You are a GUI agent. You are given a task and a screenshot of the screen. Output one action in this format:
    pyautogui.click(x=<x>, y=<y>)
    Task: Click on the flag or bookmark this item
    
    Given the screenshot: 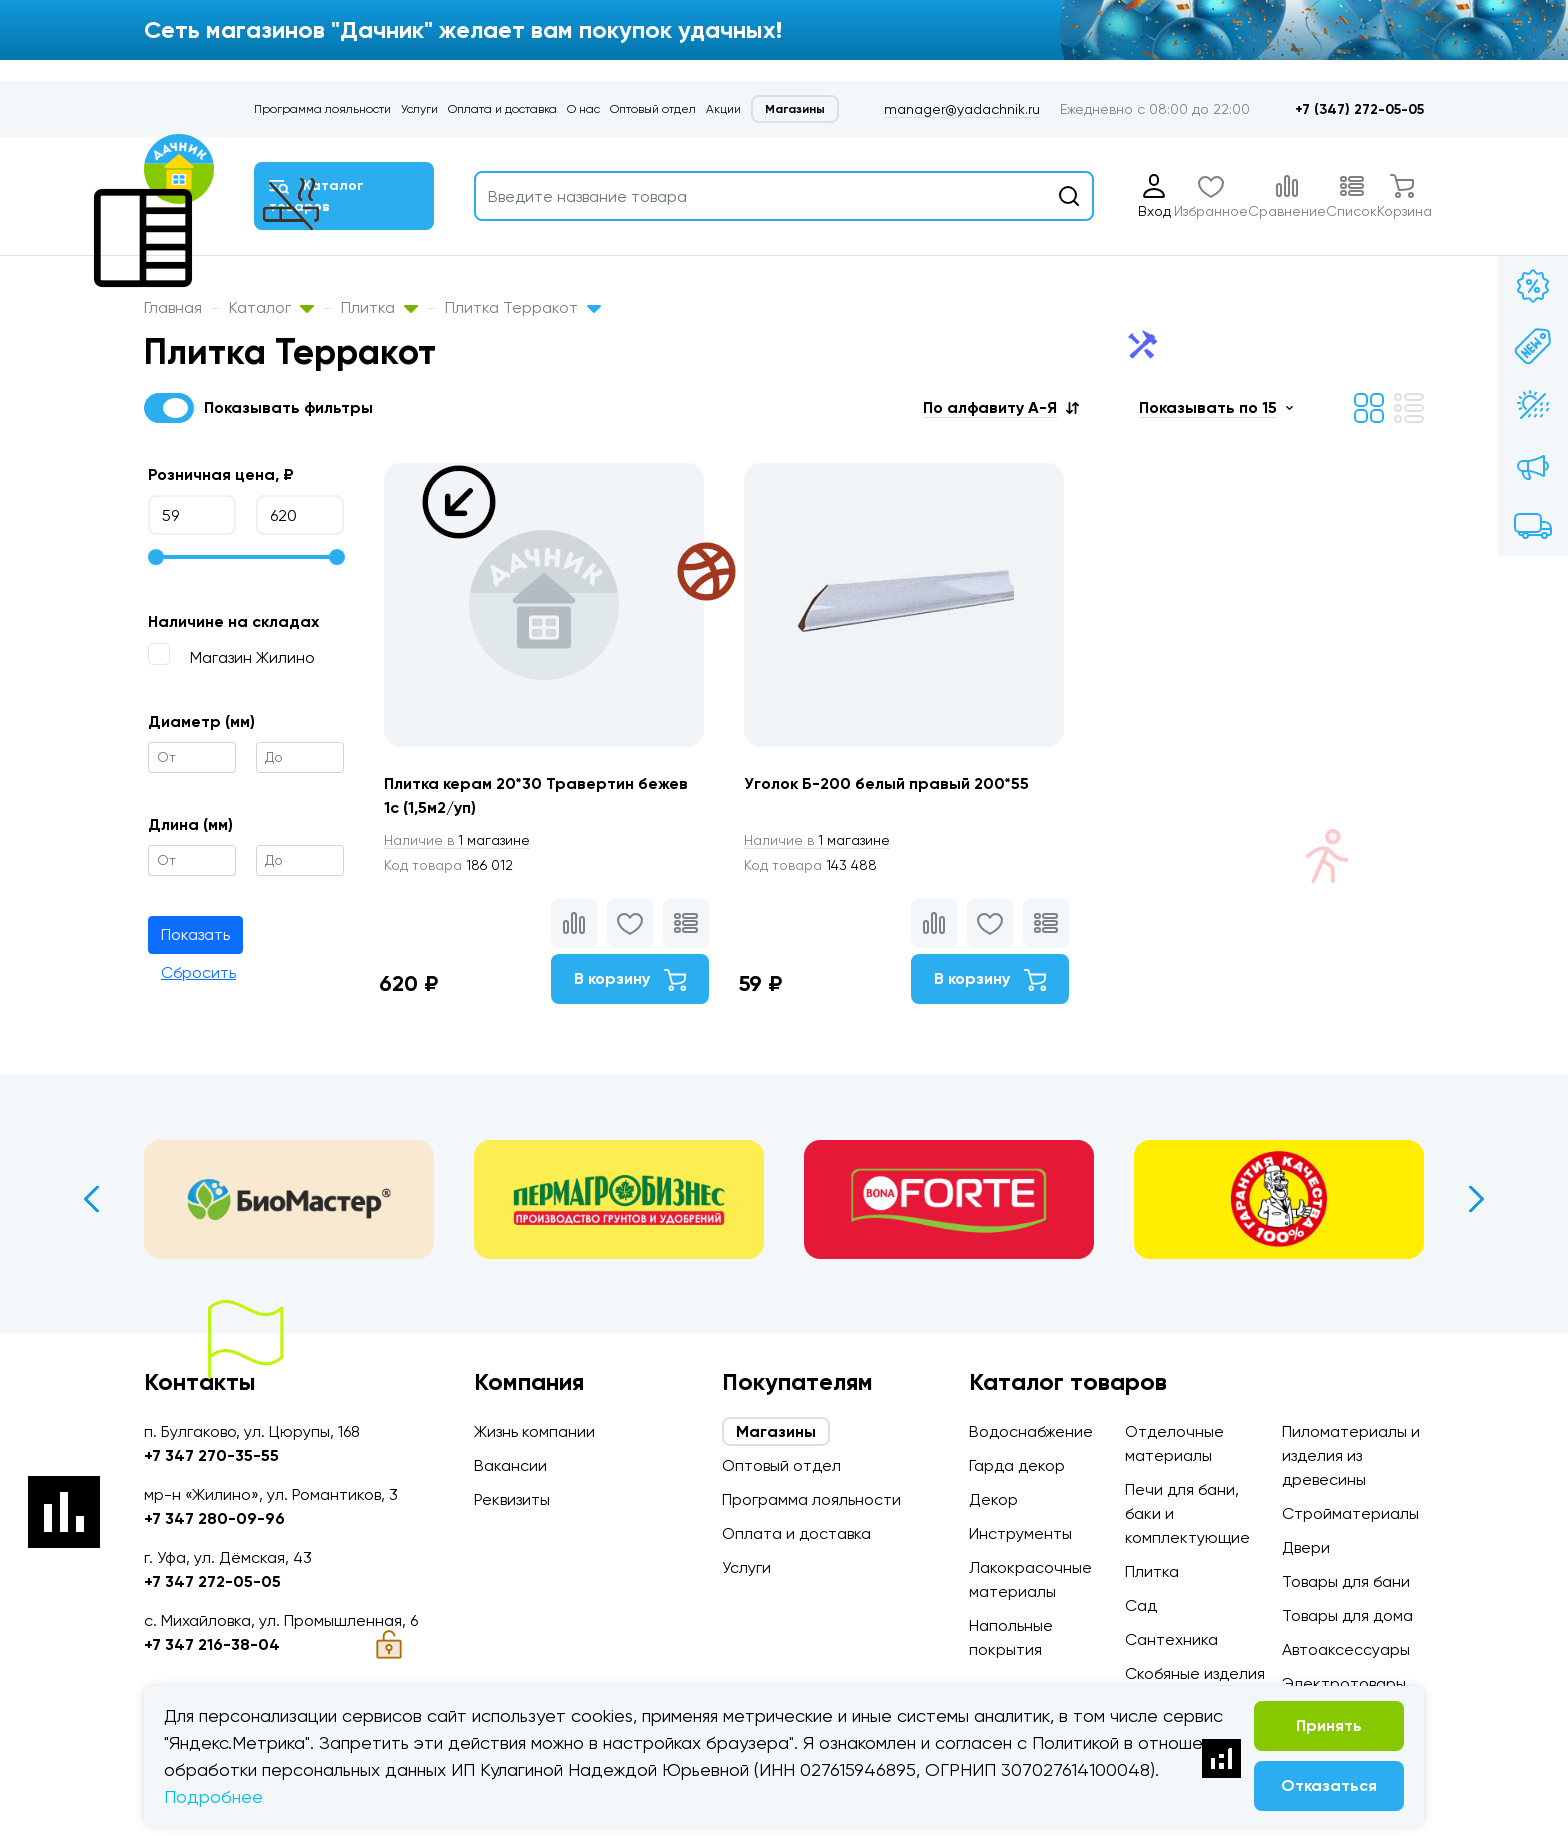 What is the action you would take?
    pyautogui.click(x=242, y=1337)
    